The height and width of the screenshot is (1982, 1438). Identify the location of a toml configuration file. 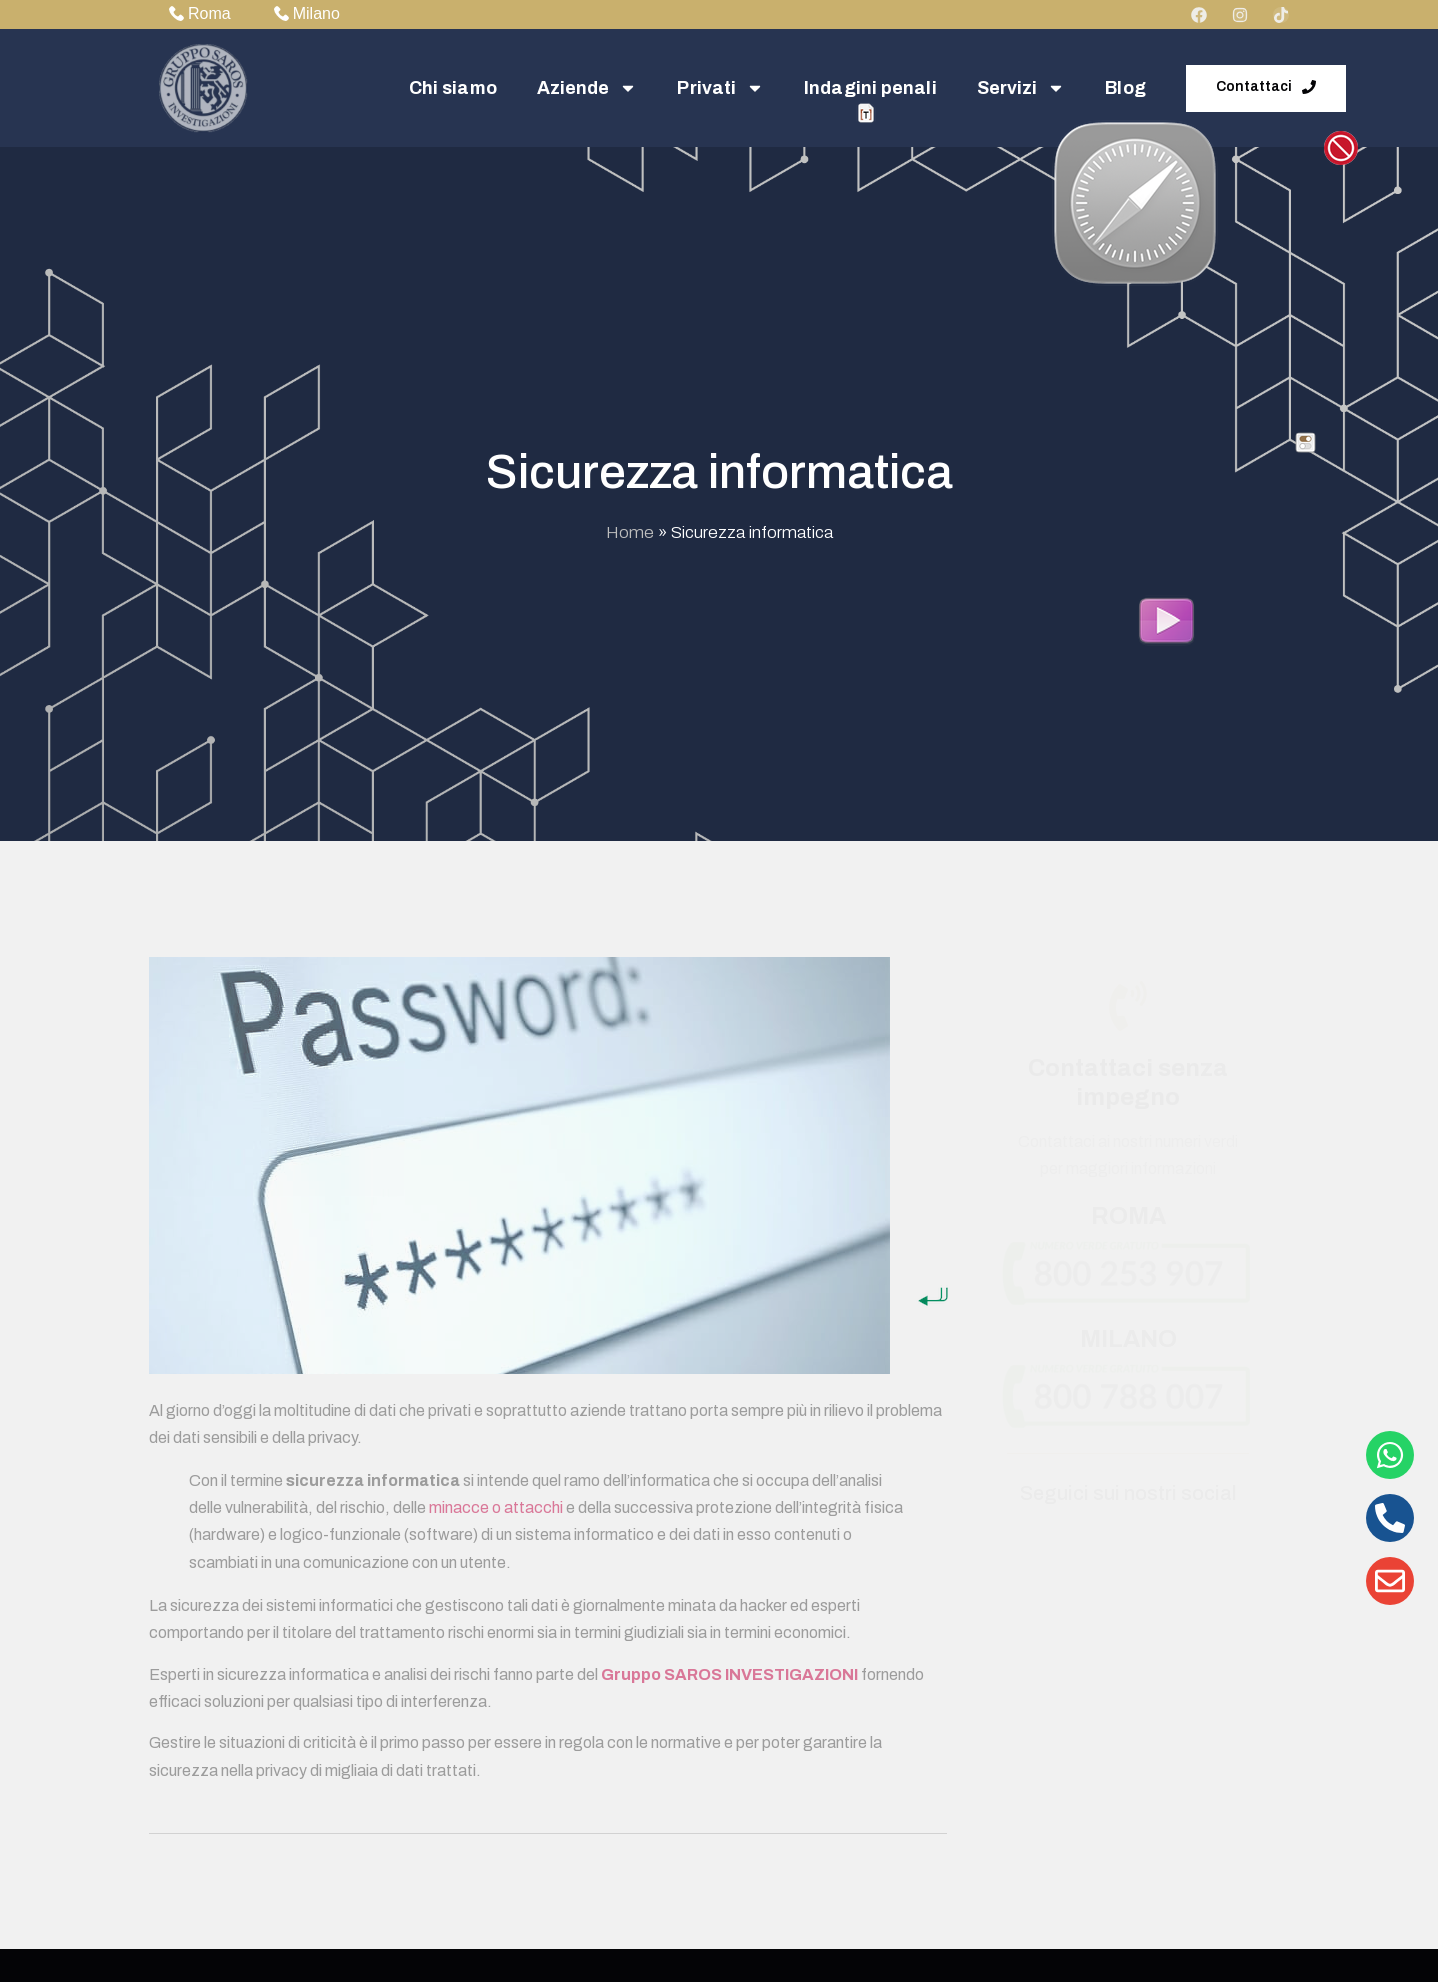
(866, 113).